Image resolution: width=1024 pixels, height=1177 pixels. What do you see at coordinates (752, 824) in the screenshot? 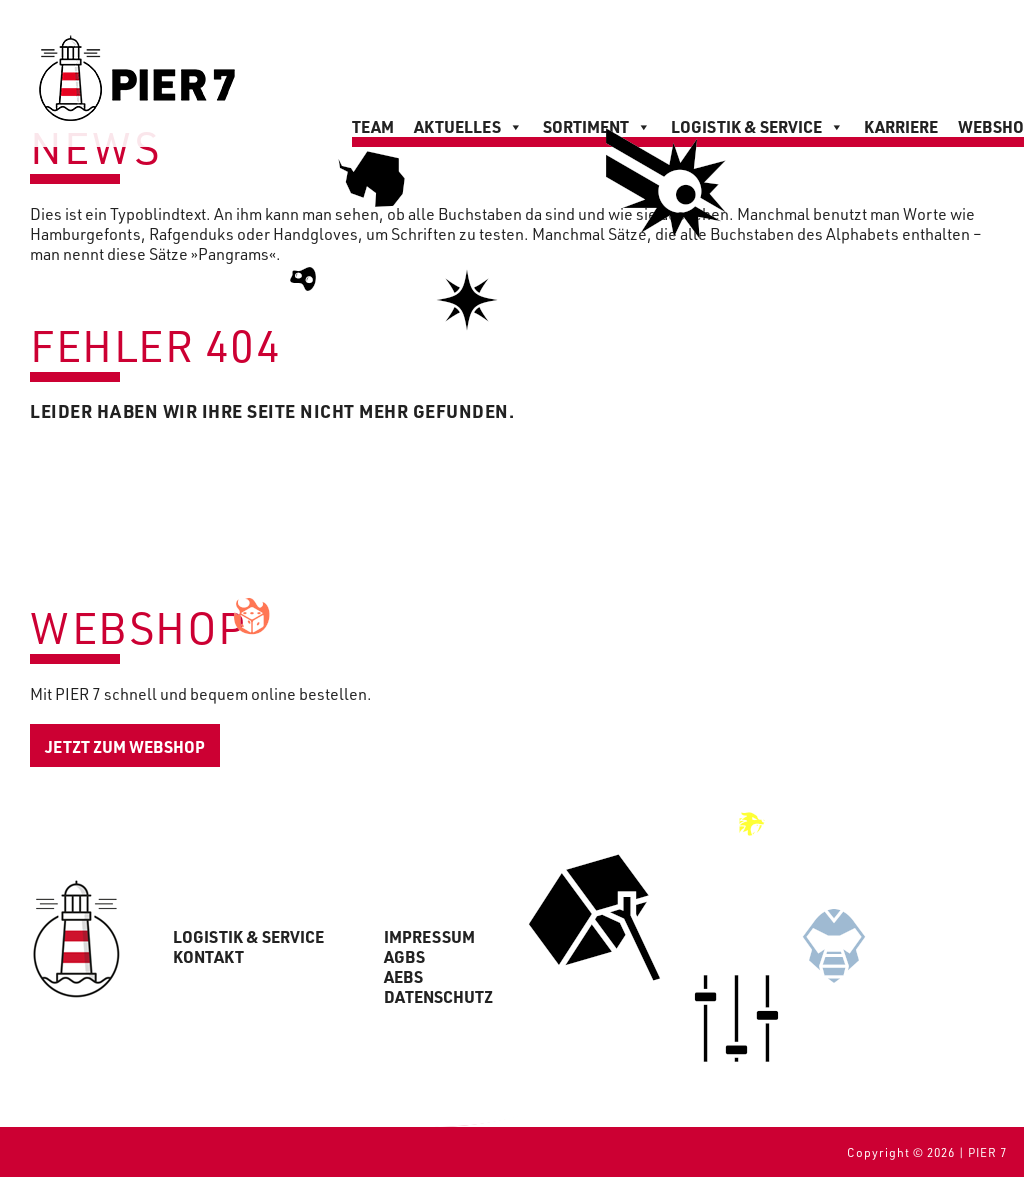
I see `select saber-toothed cat character or avatar` at bounding box center [752, 824].